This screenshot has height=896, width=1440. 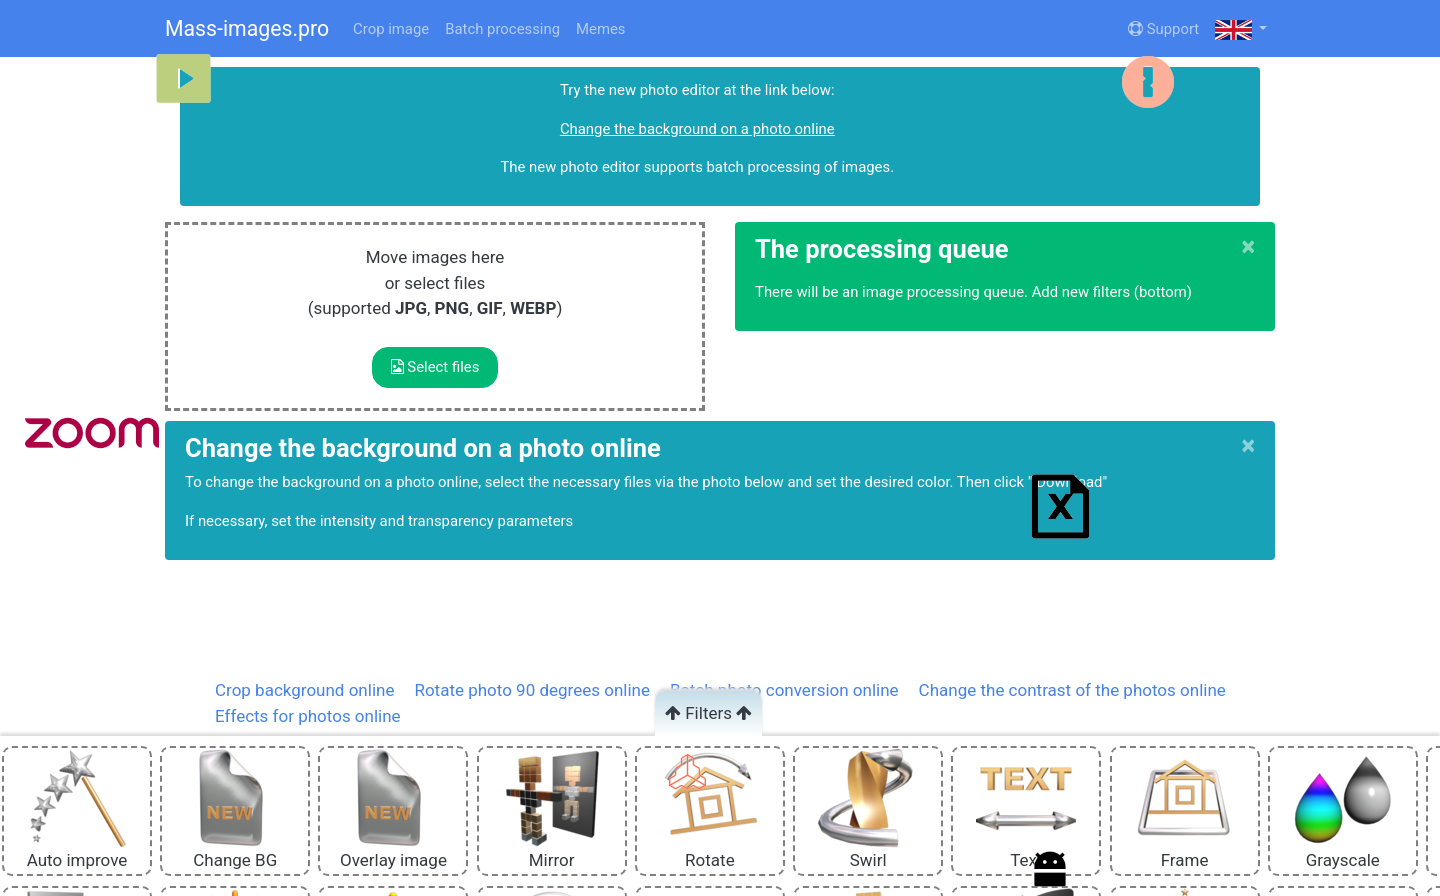 What do you see at coordinates (1060, 506) in the screenshot?
I see `open an excel spreadsheet` at bounding box center [1060, 506].